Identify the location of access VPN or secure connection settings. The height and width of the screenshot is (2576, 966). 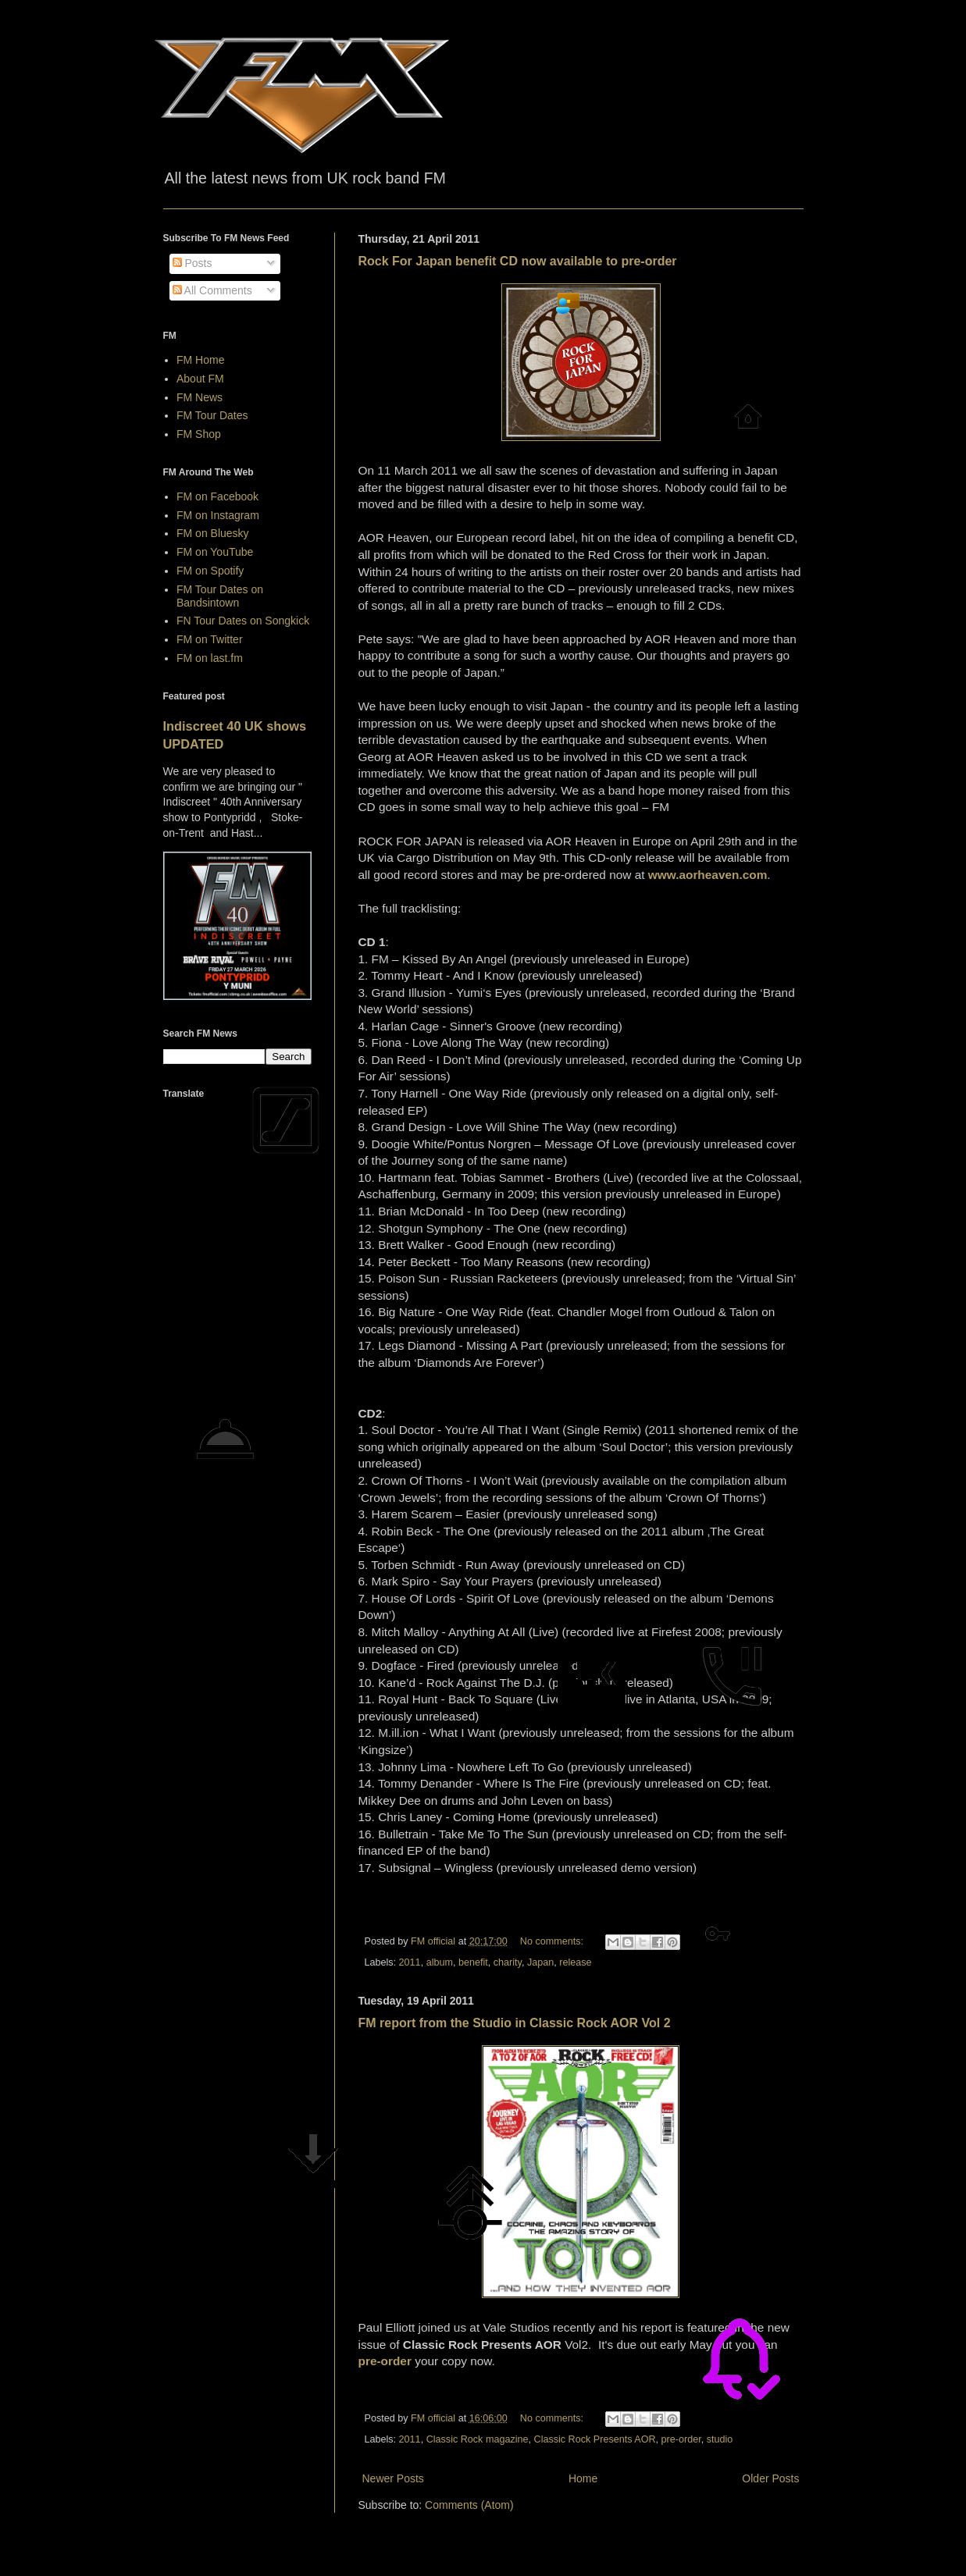
(718, 1934).